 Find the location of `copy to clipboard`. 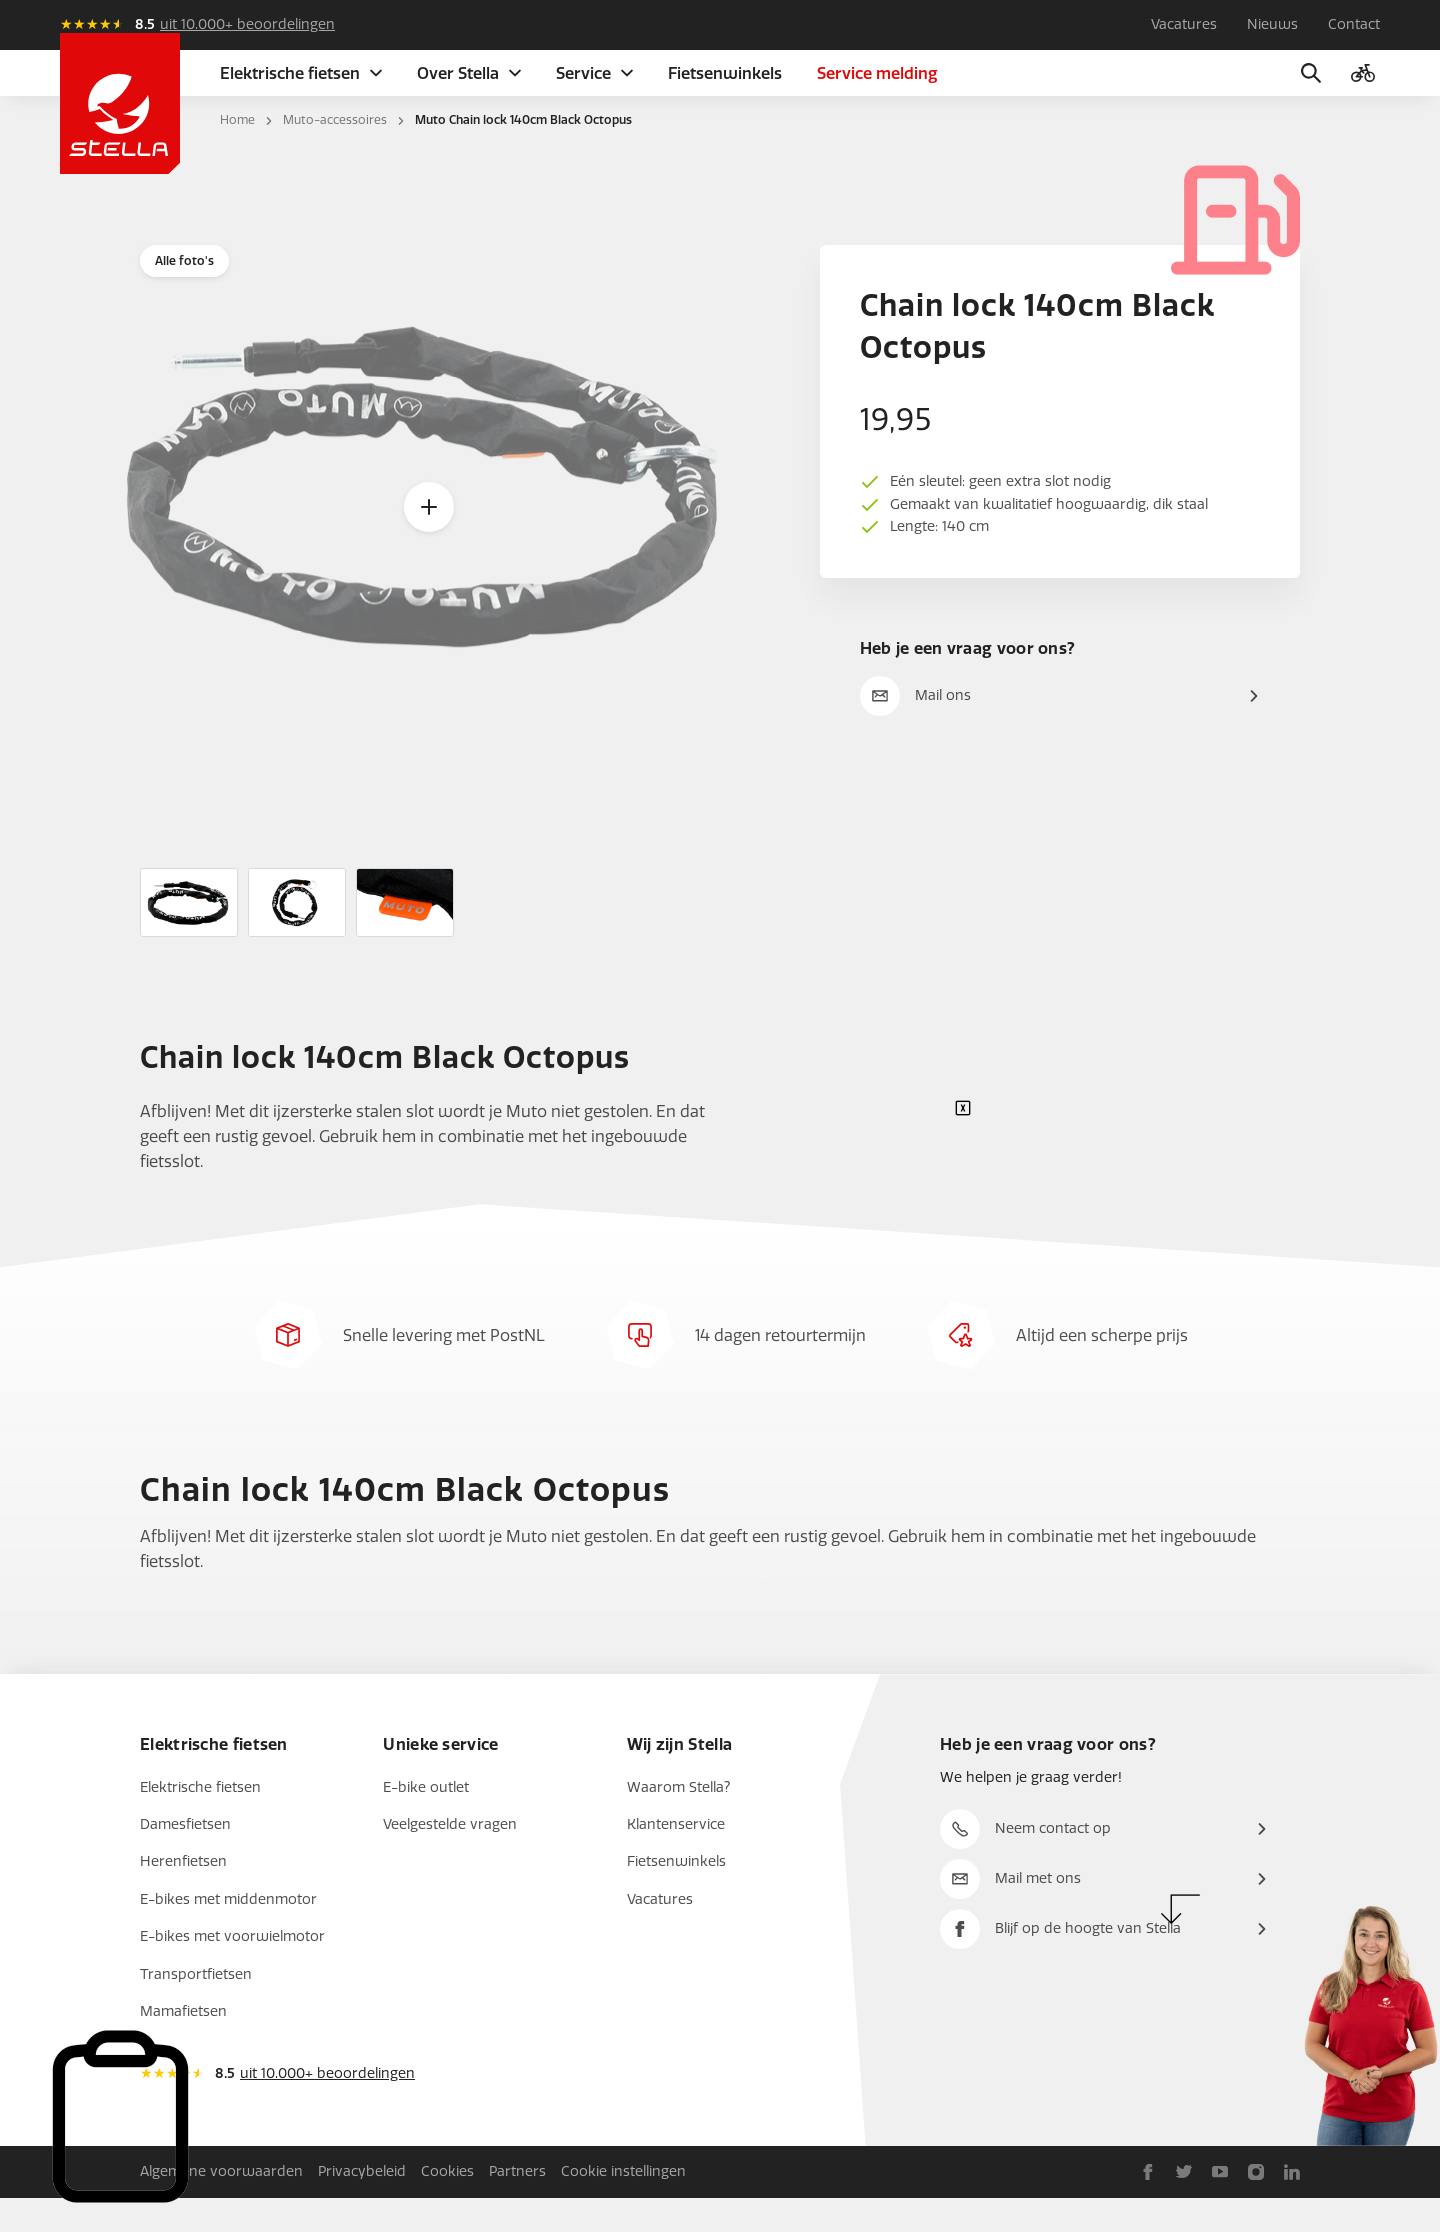

copy to clipboard is located at coordinates (120, 2116).